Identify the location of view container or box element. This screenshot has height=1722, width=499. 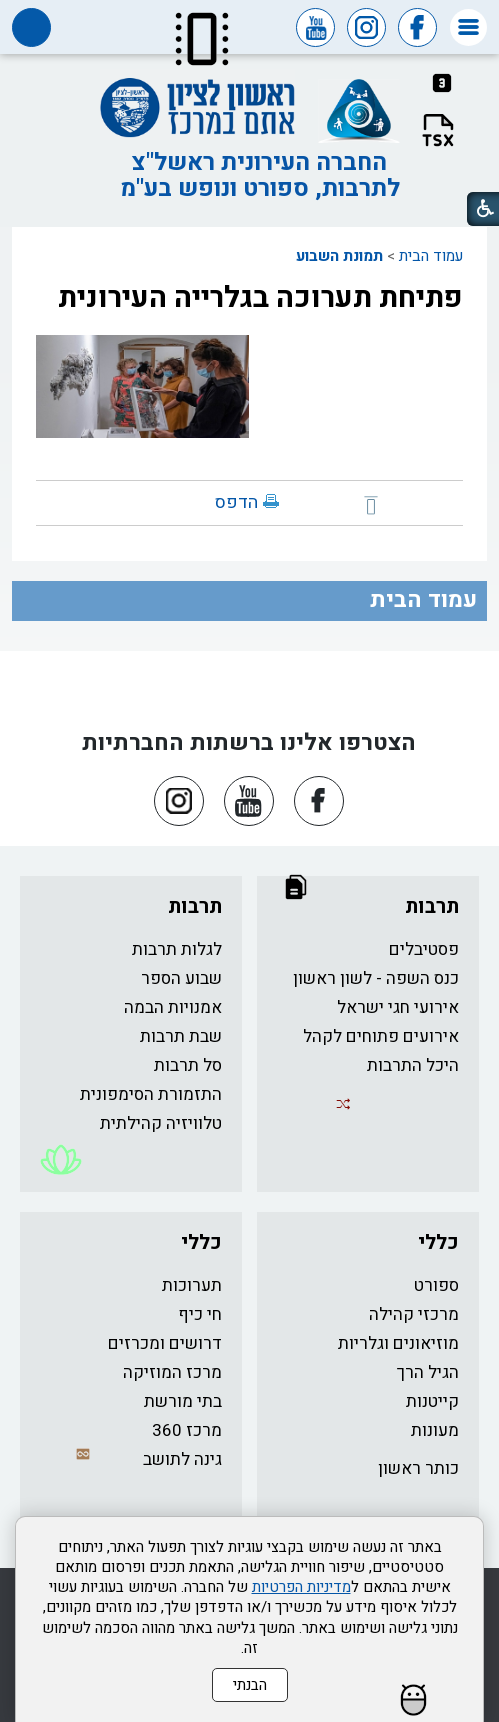
(202, 39).